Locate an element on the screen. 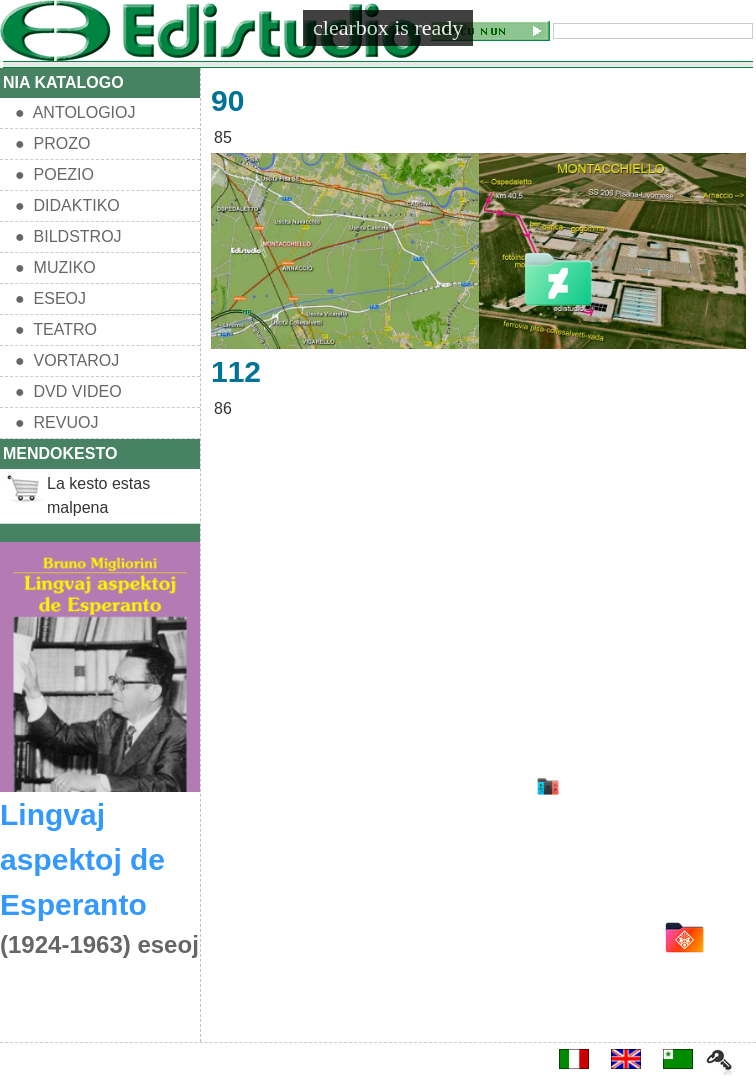 The image size is (756, 1081). open HP Omen gaming software folder is located at coordinates (684, 938).